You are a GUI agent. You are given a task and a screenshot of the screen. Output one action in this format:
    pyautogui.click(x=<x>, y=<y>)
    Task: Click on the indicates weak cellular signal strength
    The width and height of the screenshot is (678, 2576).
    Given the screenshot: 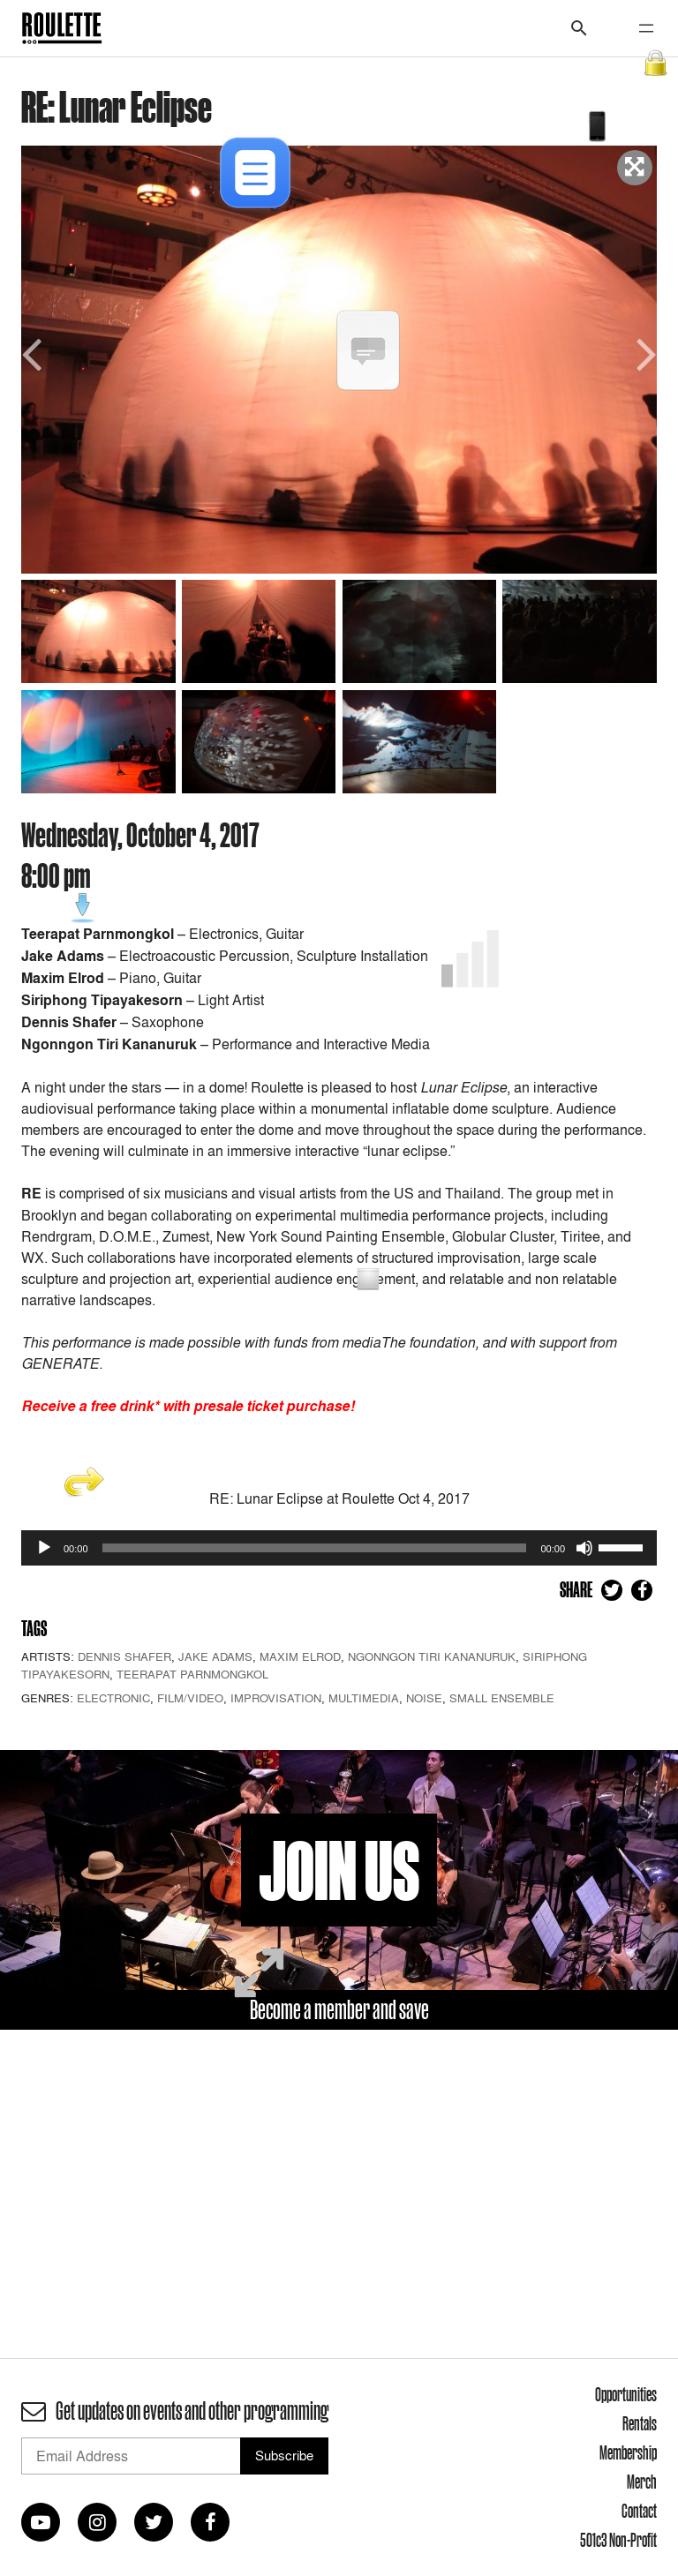 What is the action you would take?
    pyautogui.click(x=471, y=960)
    